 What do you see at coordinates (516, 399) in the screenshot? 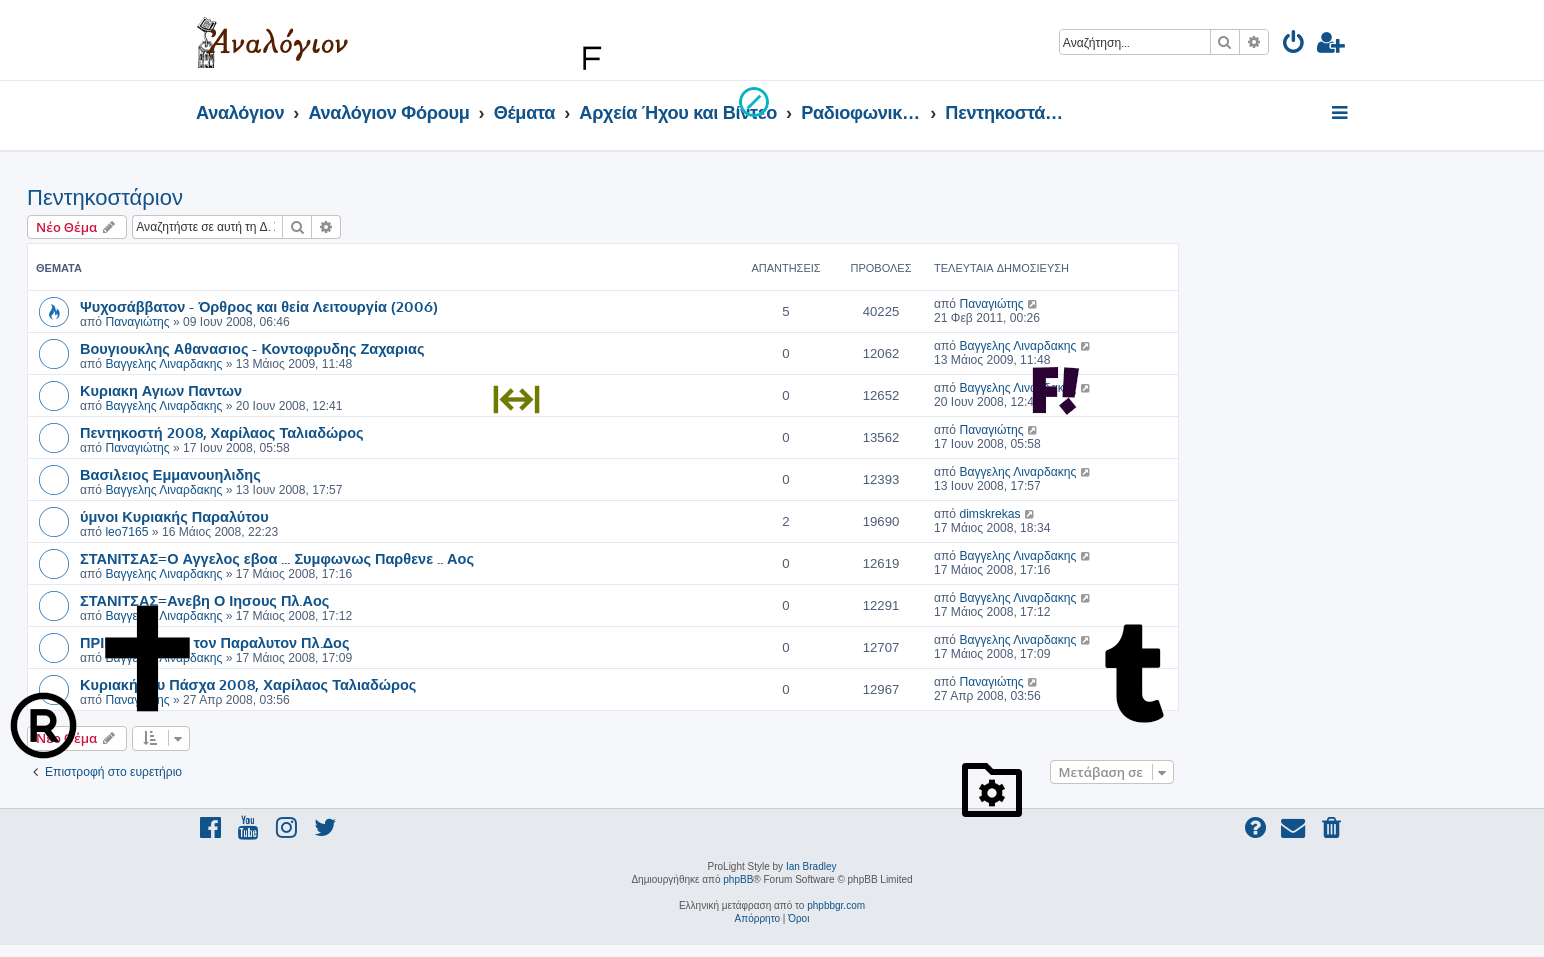
I see `expand content to full width` at bounding box center [516, 399].